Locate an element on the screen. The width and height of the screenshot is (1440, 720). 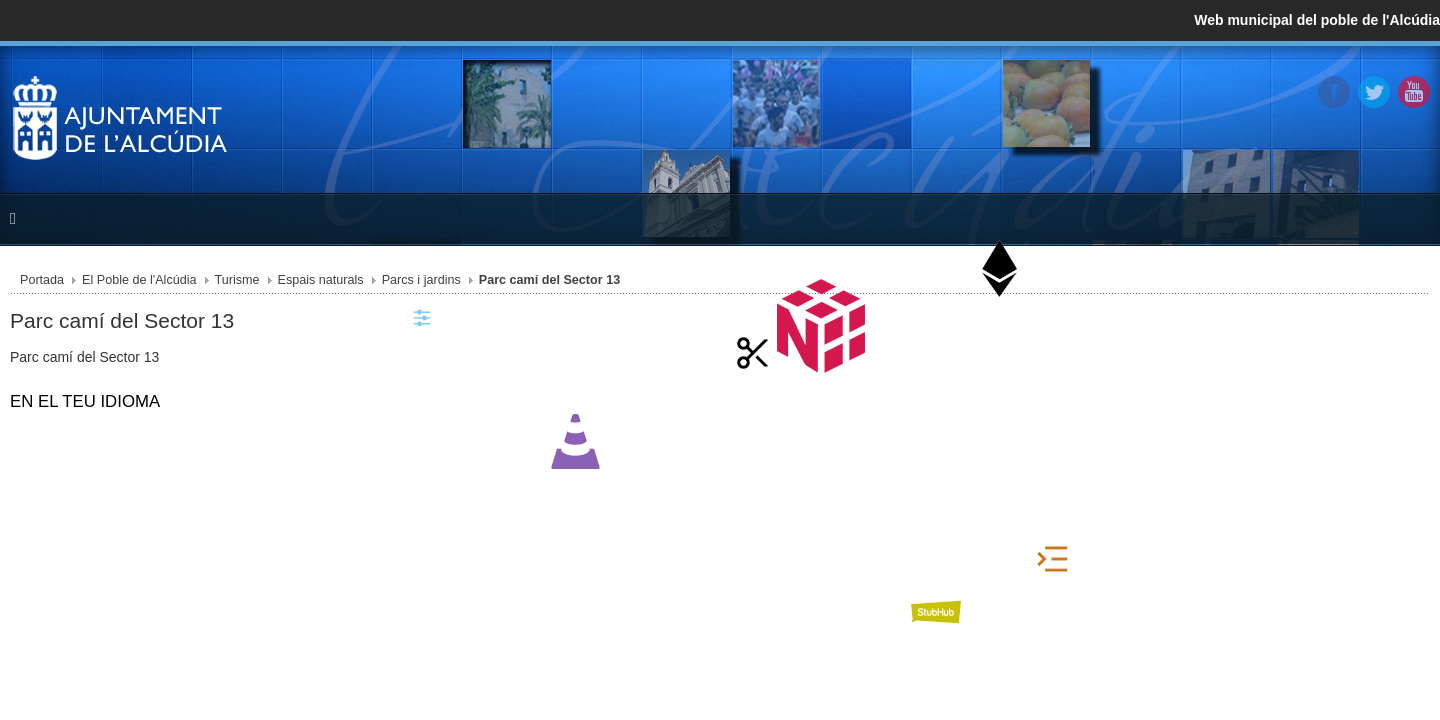
open VLC media player is located at coordinates (575, 441).